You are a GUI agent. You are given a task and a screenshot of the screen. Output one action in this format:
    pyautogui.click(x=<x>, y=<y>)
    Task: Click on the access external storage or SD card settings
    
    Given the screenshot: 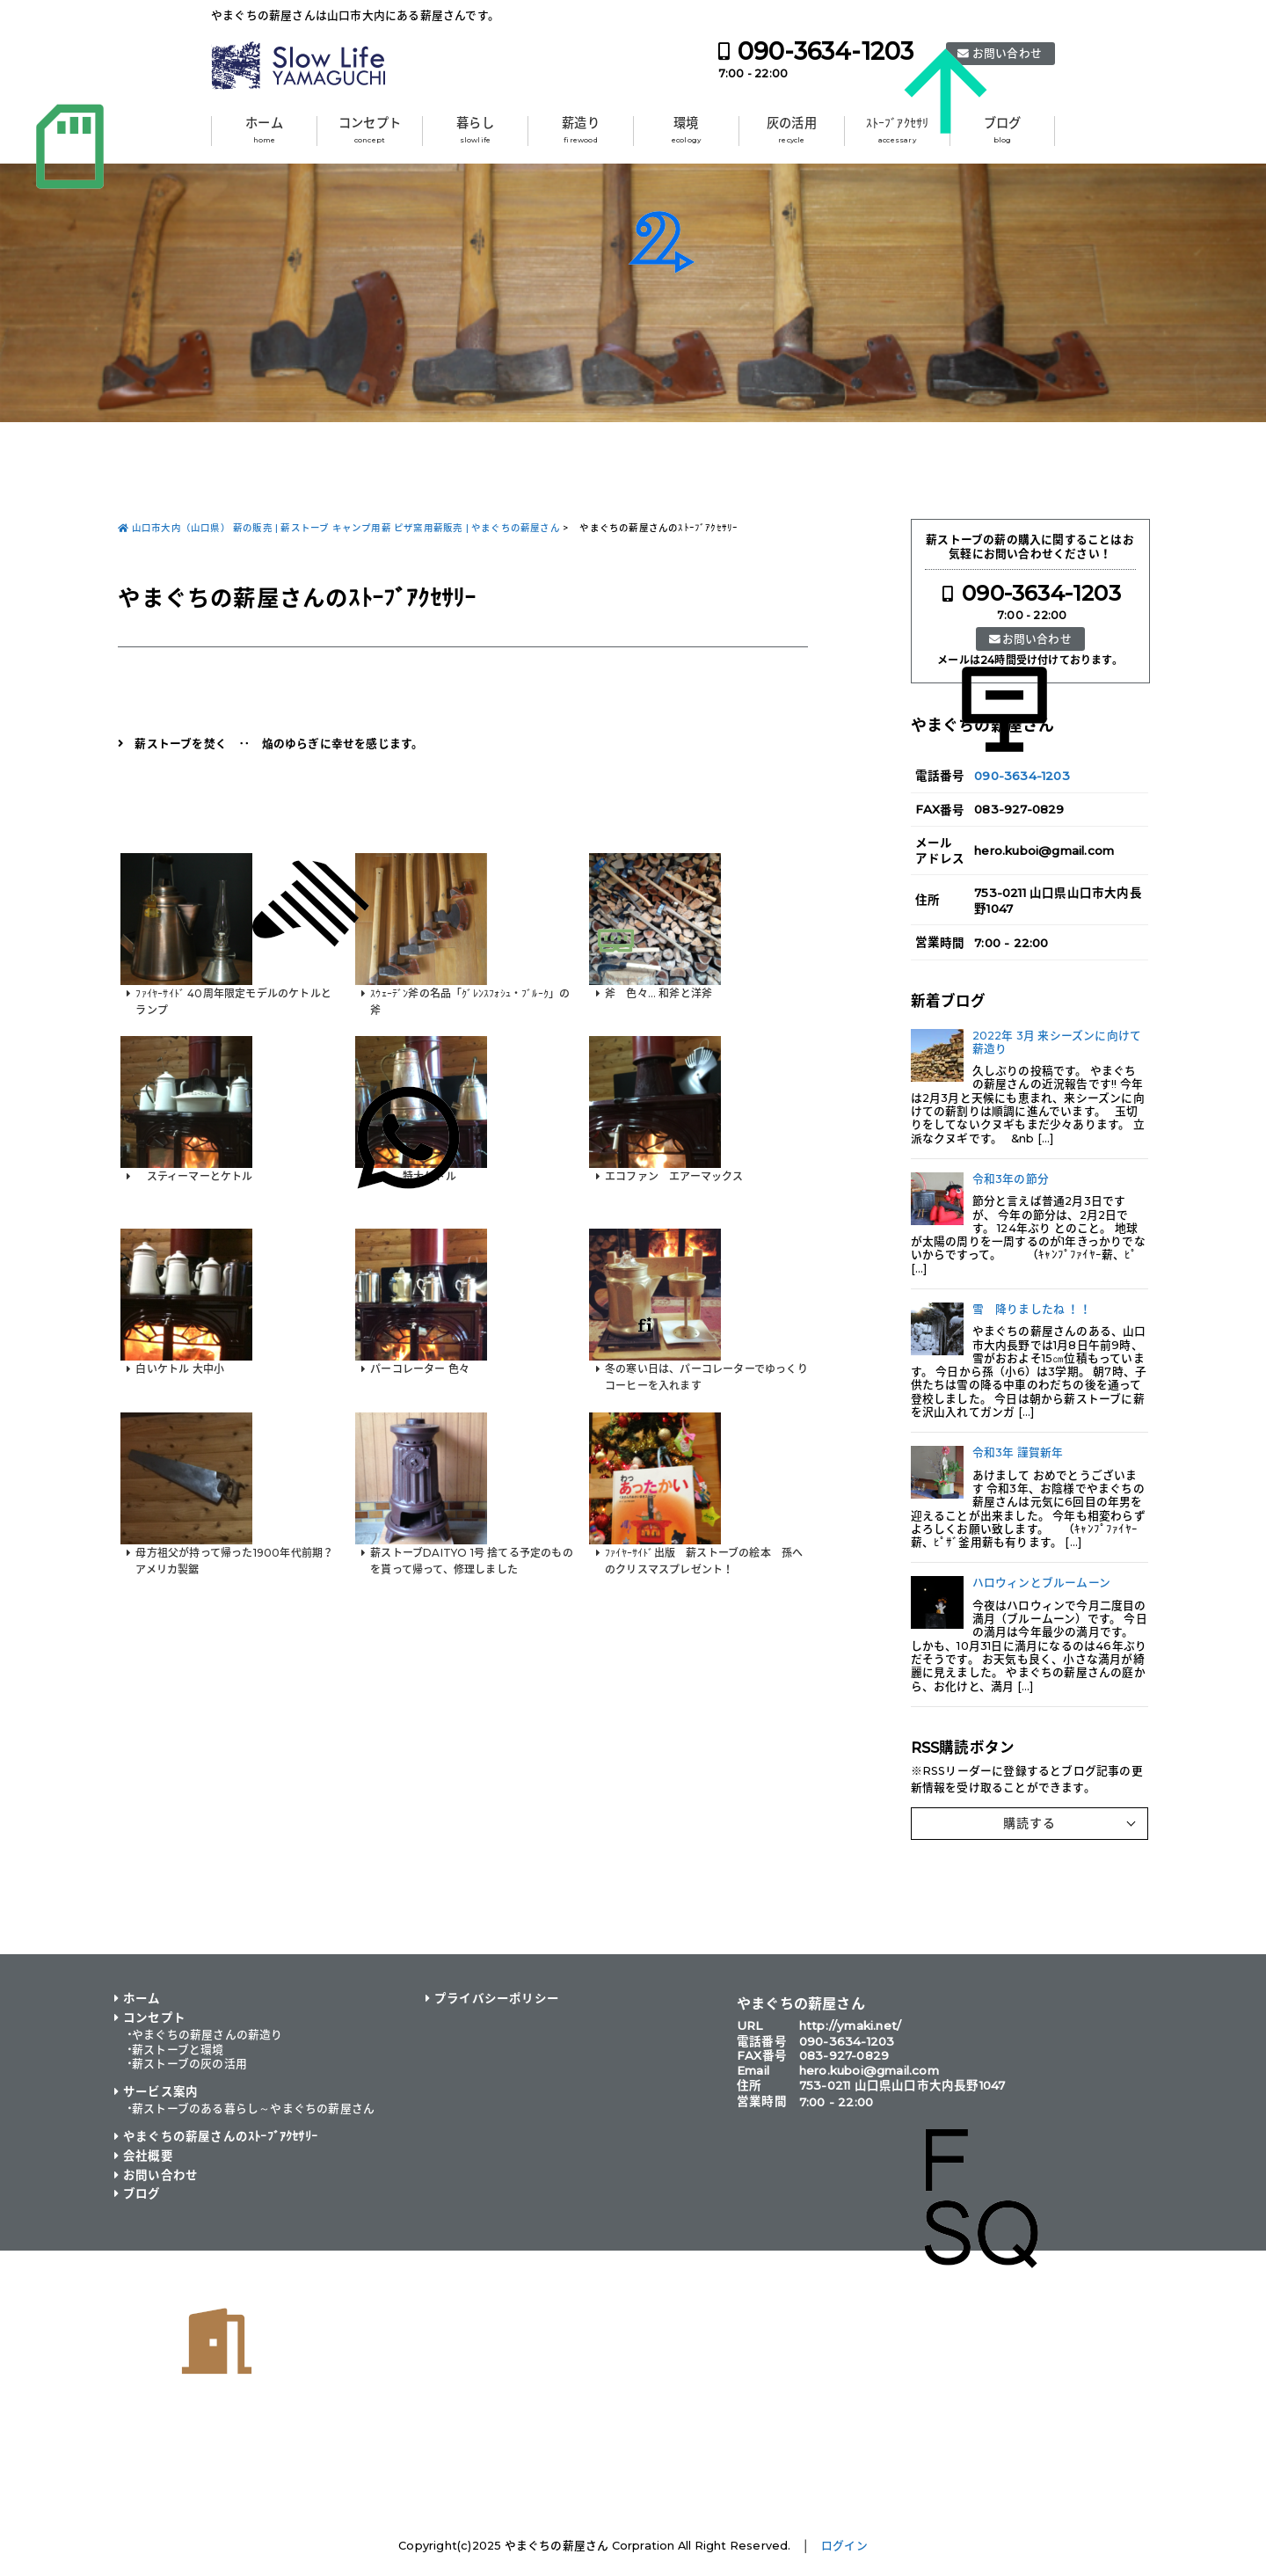 What is the action you would take?
    pyautogui.click(x=69, y=146)
    